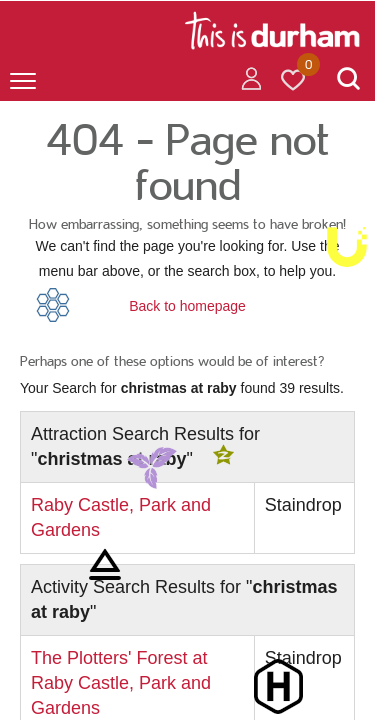 Image resolution: width=375 pixels, height=720 pixels. What do you see at coordinates (278, 686) in the screenshot?
I see `Hugo static site generator logo` at bounding box center [278, 686].